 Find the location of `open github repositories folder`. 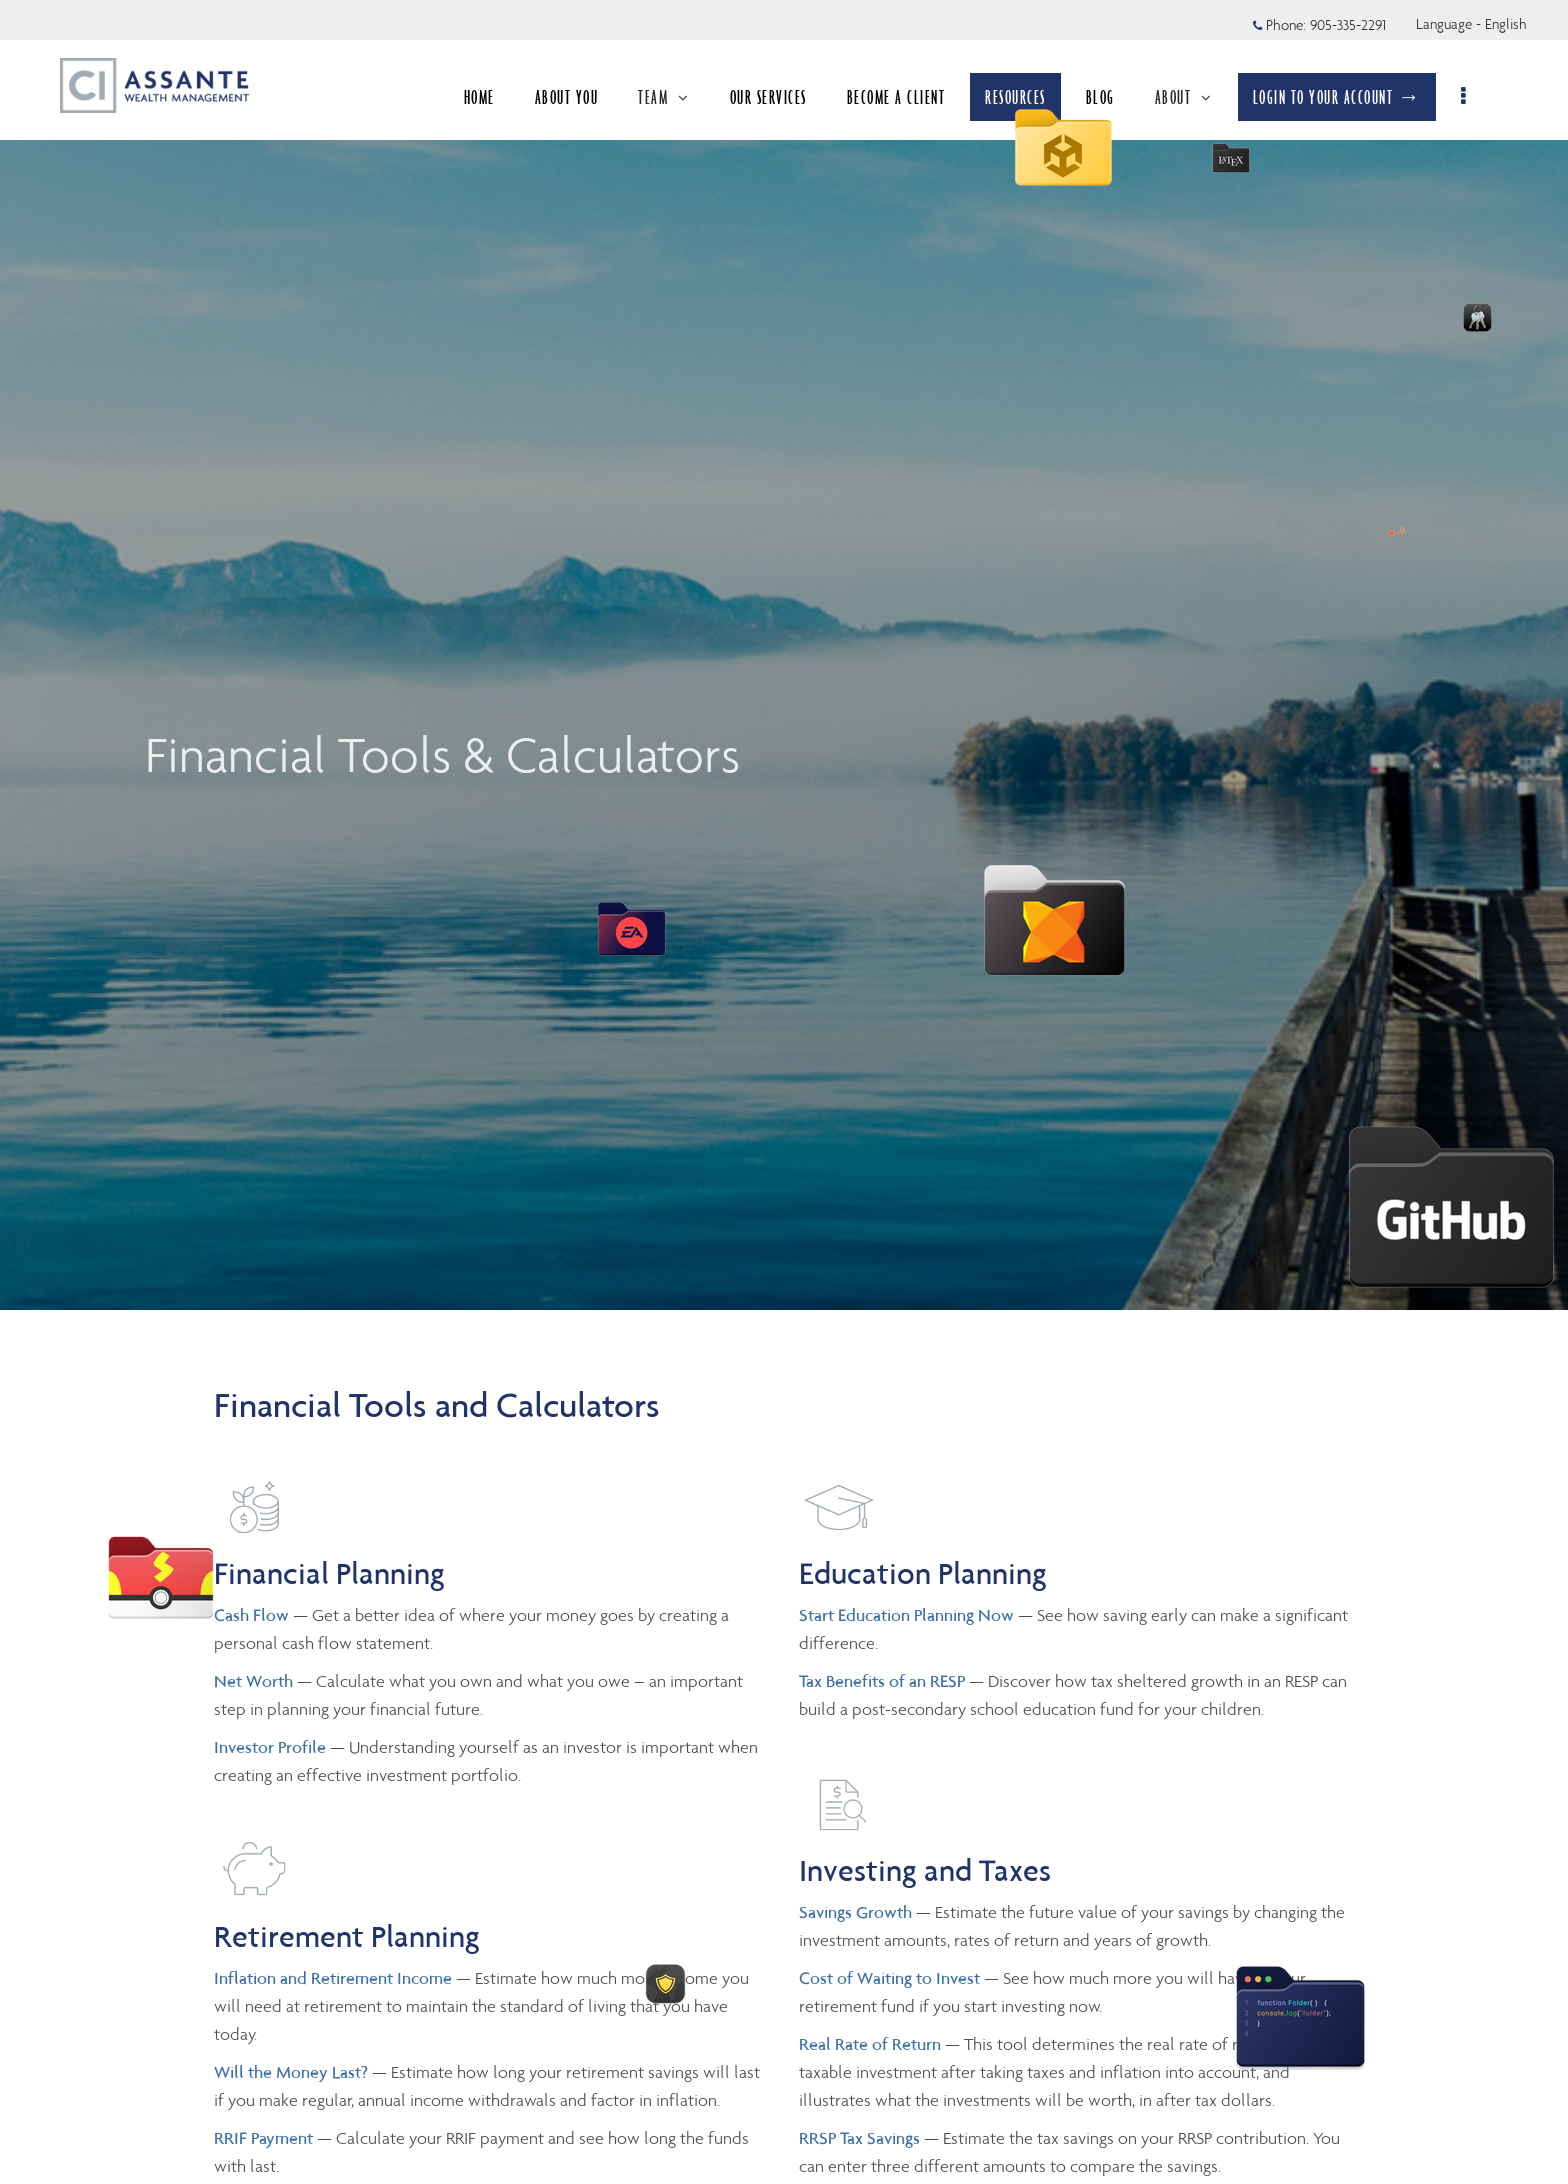

open github repositories folder is located at coordinates (1450, 1212).